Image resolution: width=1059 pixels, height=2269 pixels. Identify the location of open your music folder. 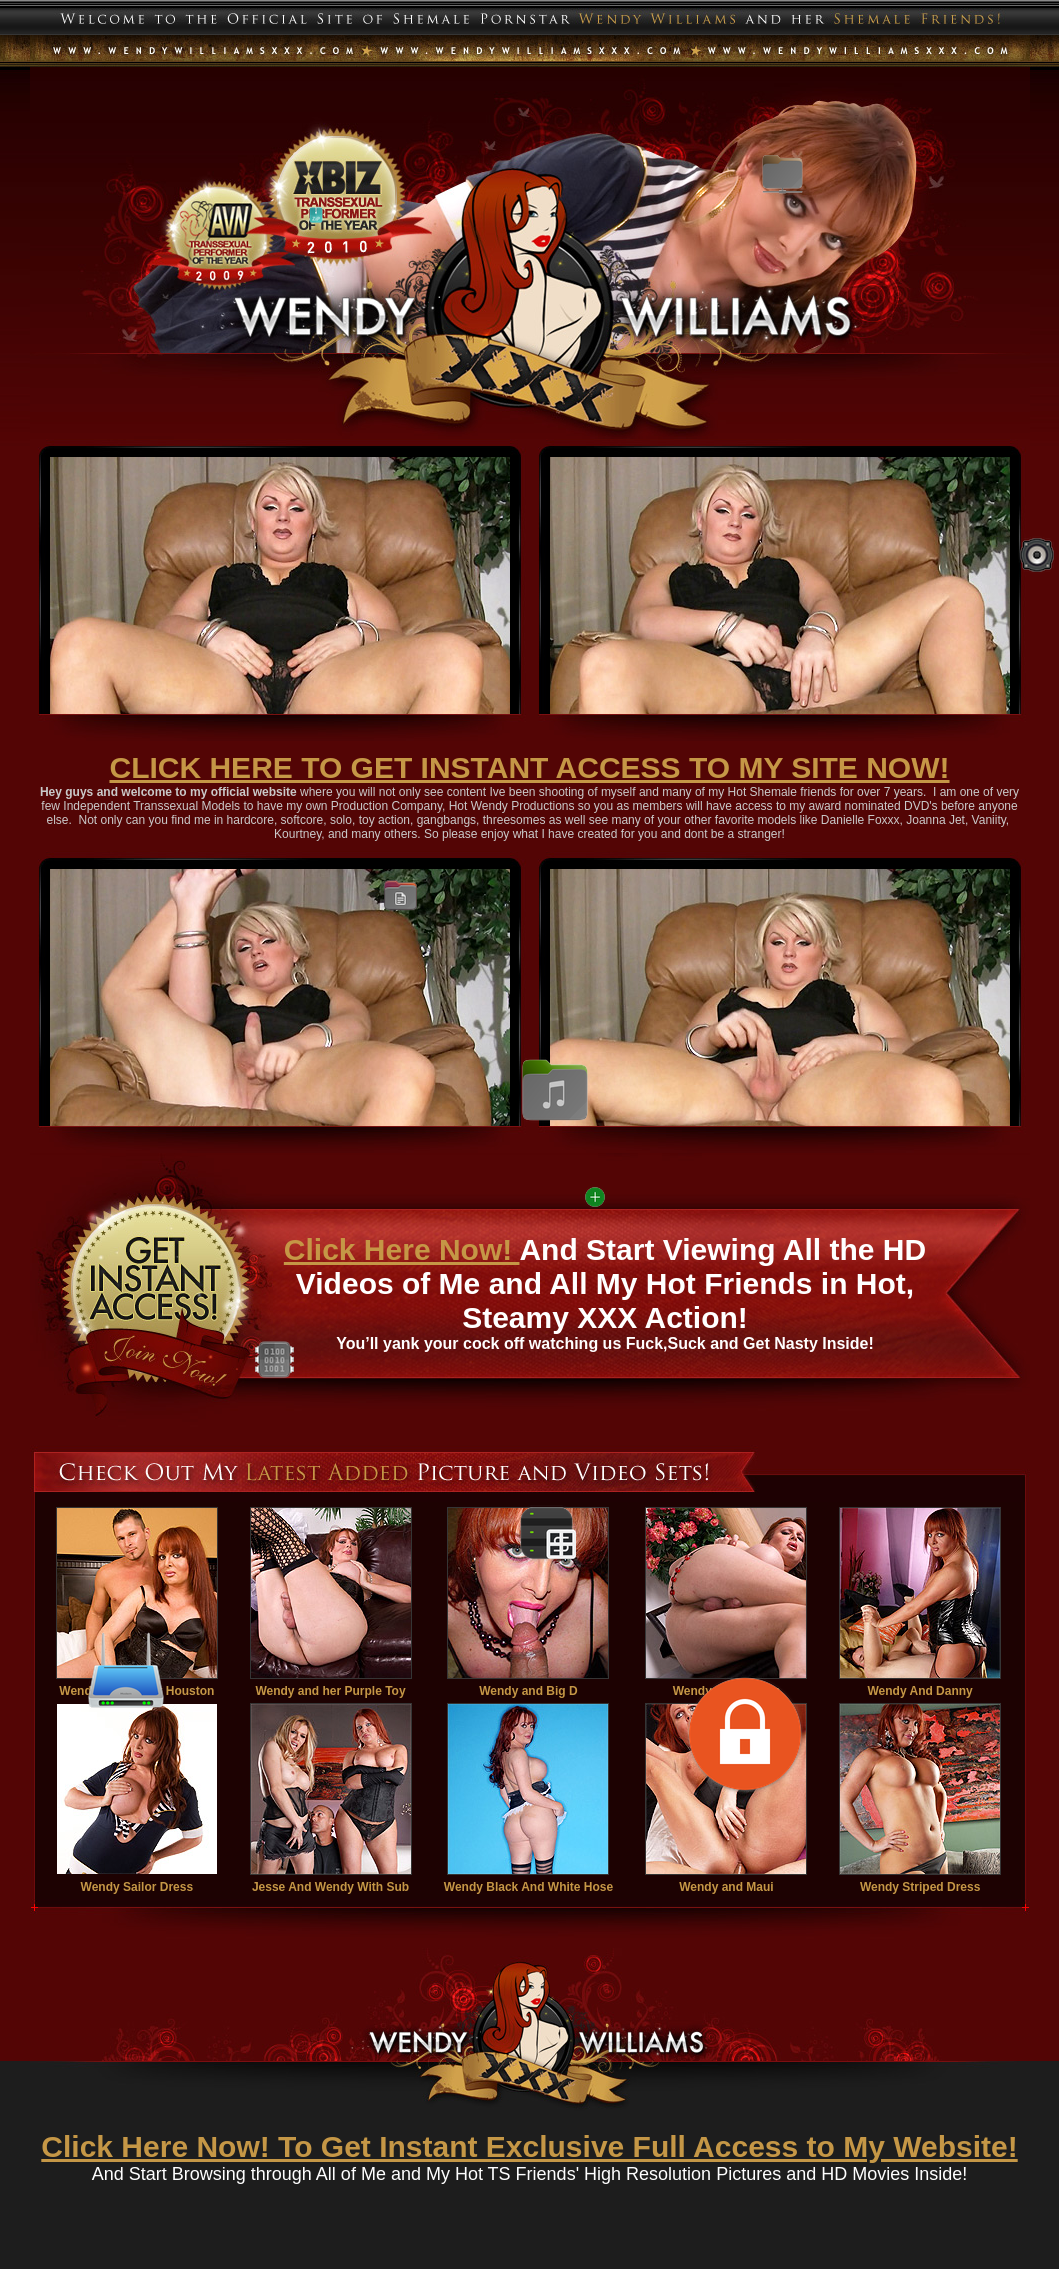
(555, 1090).